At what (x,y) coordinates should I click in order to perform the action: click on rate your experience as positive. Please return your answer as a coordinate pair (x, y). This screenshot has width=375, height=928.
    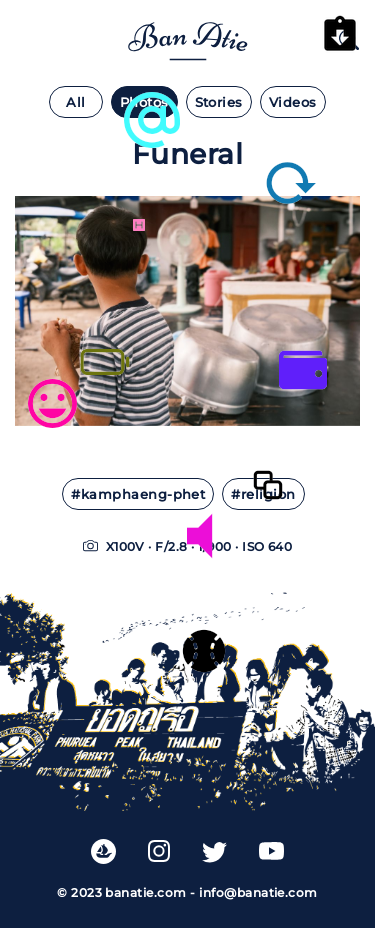
    Looking at the image, I should click on (52, 403).